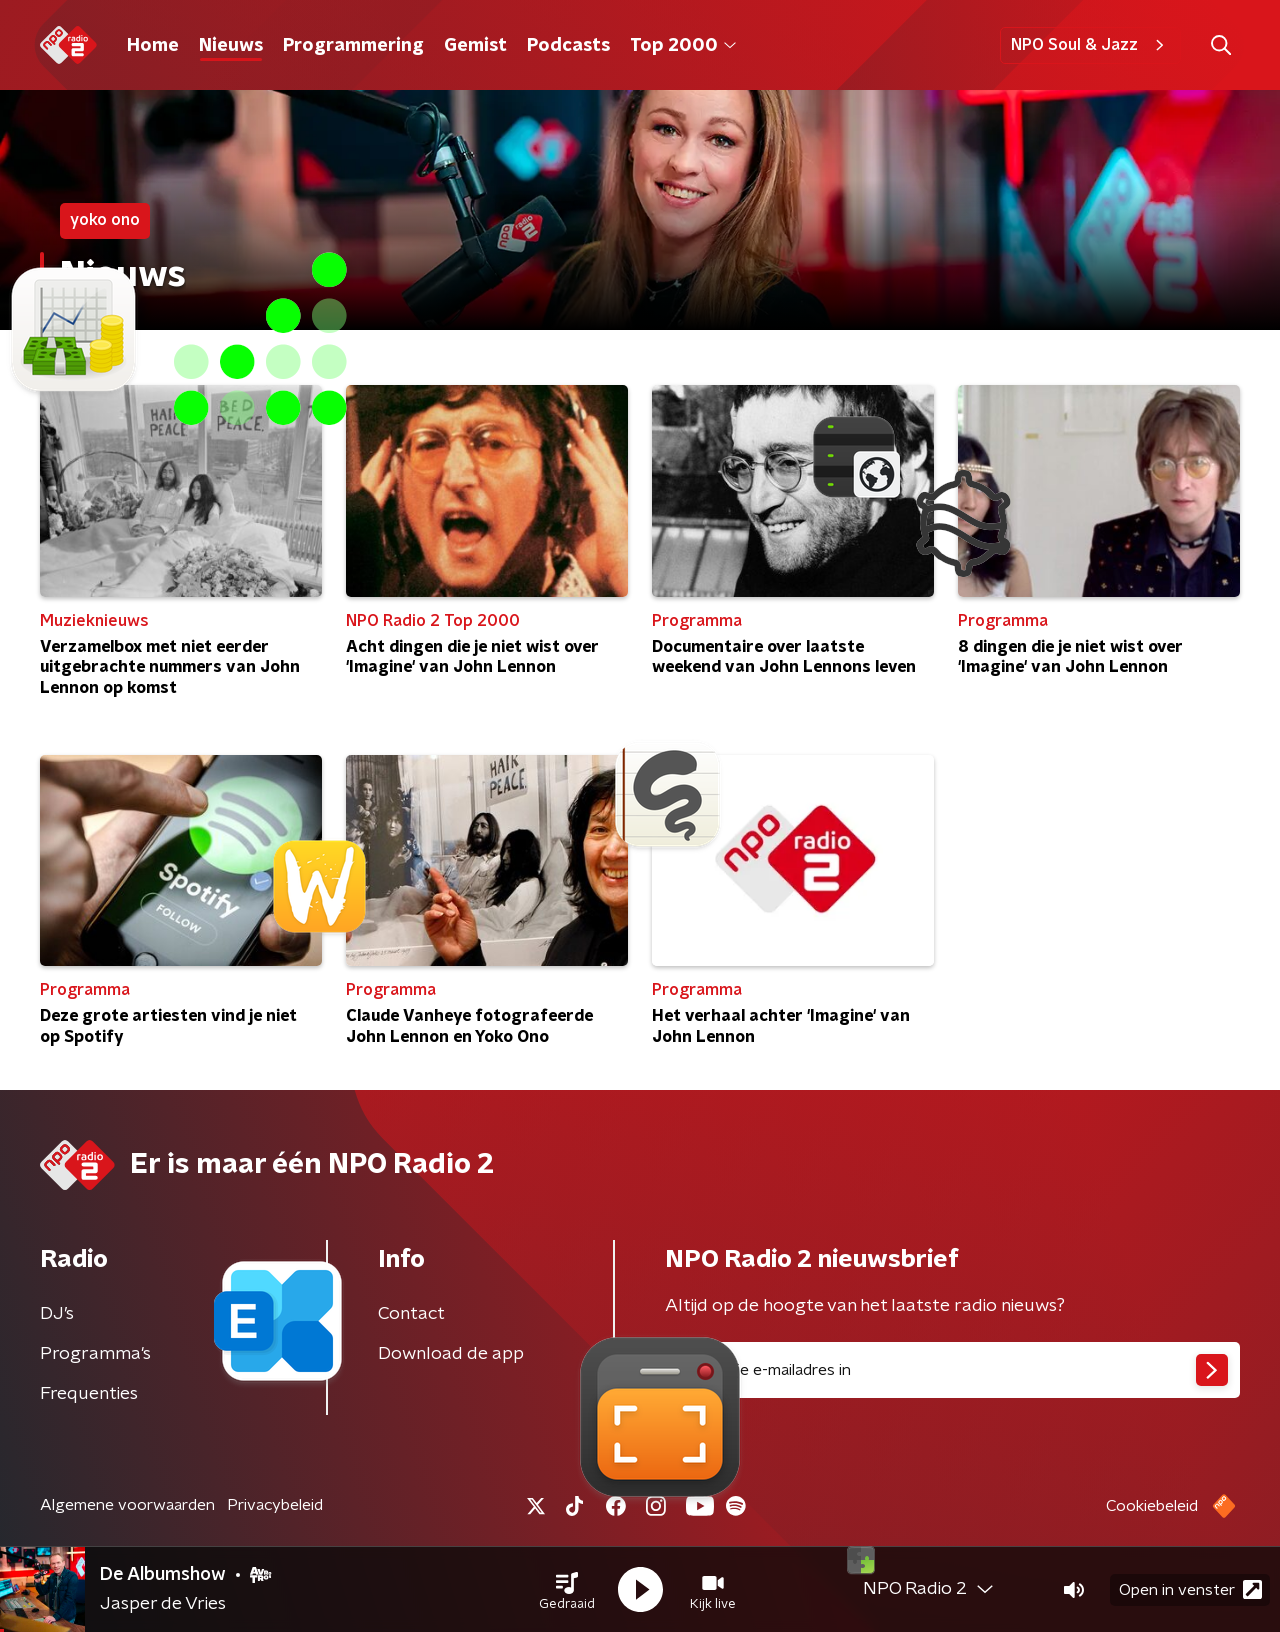  I want to click on open microsoft exchange email app, so click(282, 1321).